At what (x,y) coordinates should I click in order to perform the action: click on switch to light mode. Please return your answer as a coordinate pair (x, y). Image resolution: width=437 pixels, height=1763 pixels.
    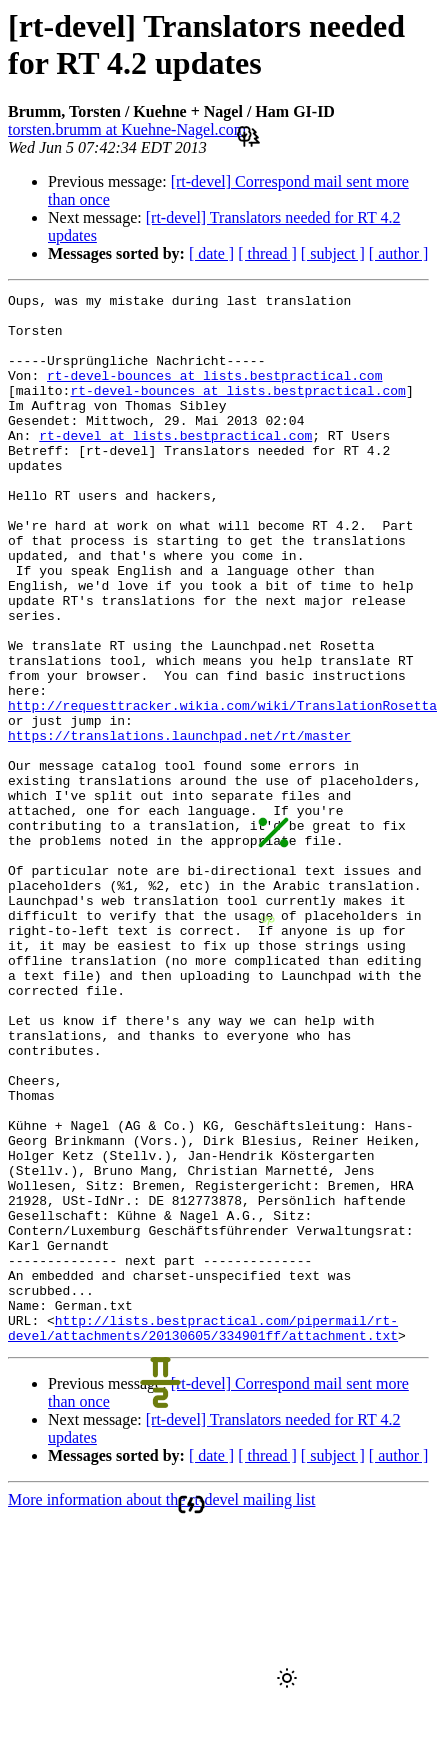
    Looking at the image, I should click on (287, 1678).